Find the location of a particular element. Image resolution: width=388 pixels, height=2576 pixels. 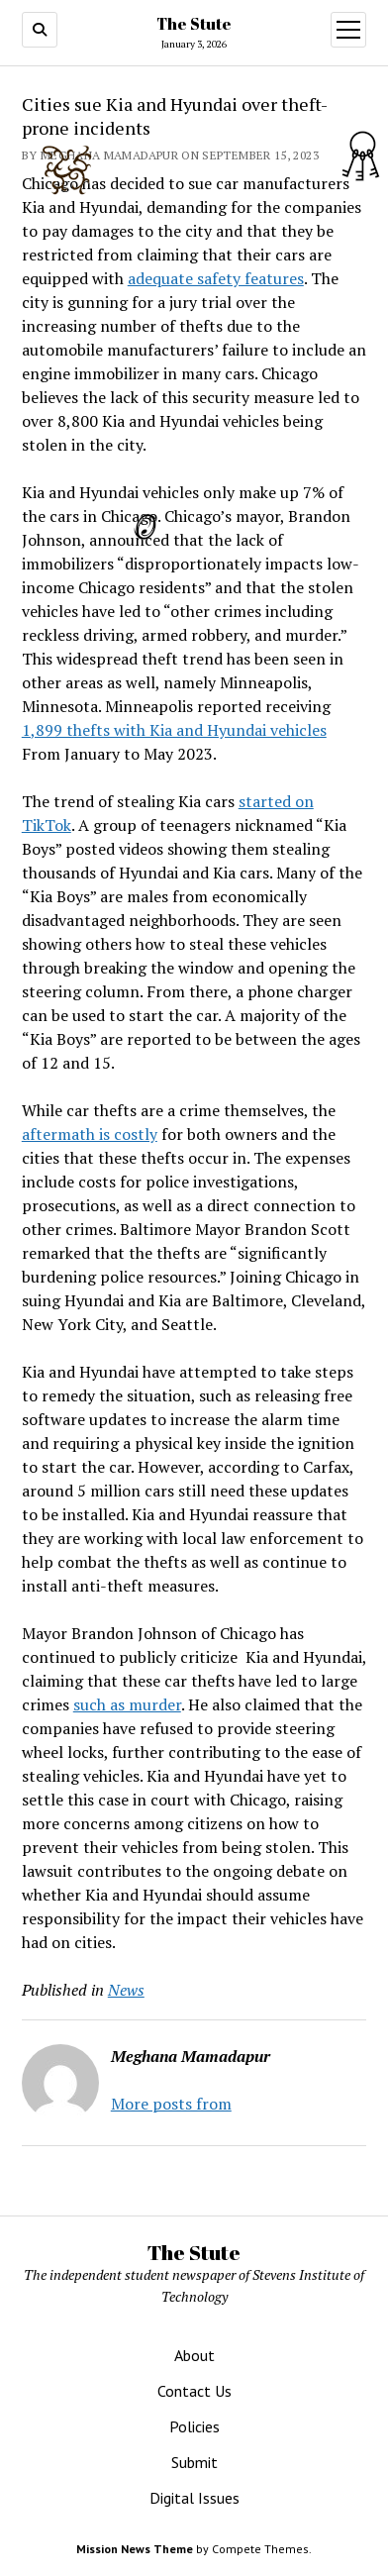

access a portal or gateway feature is located at coordinates (146, 527).